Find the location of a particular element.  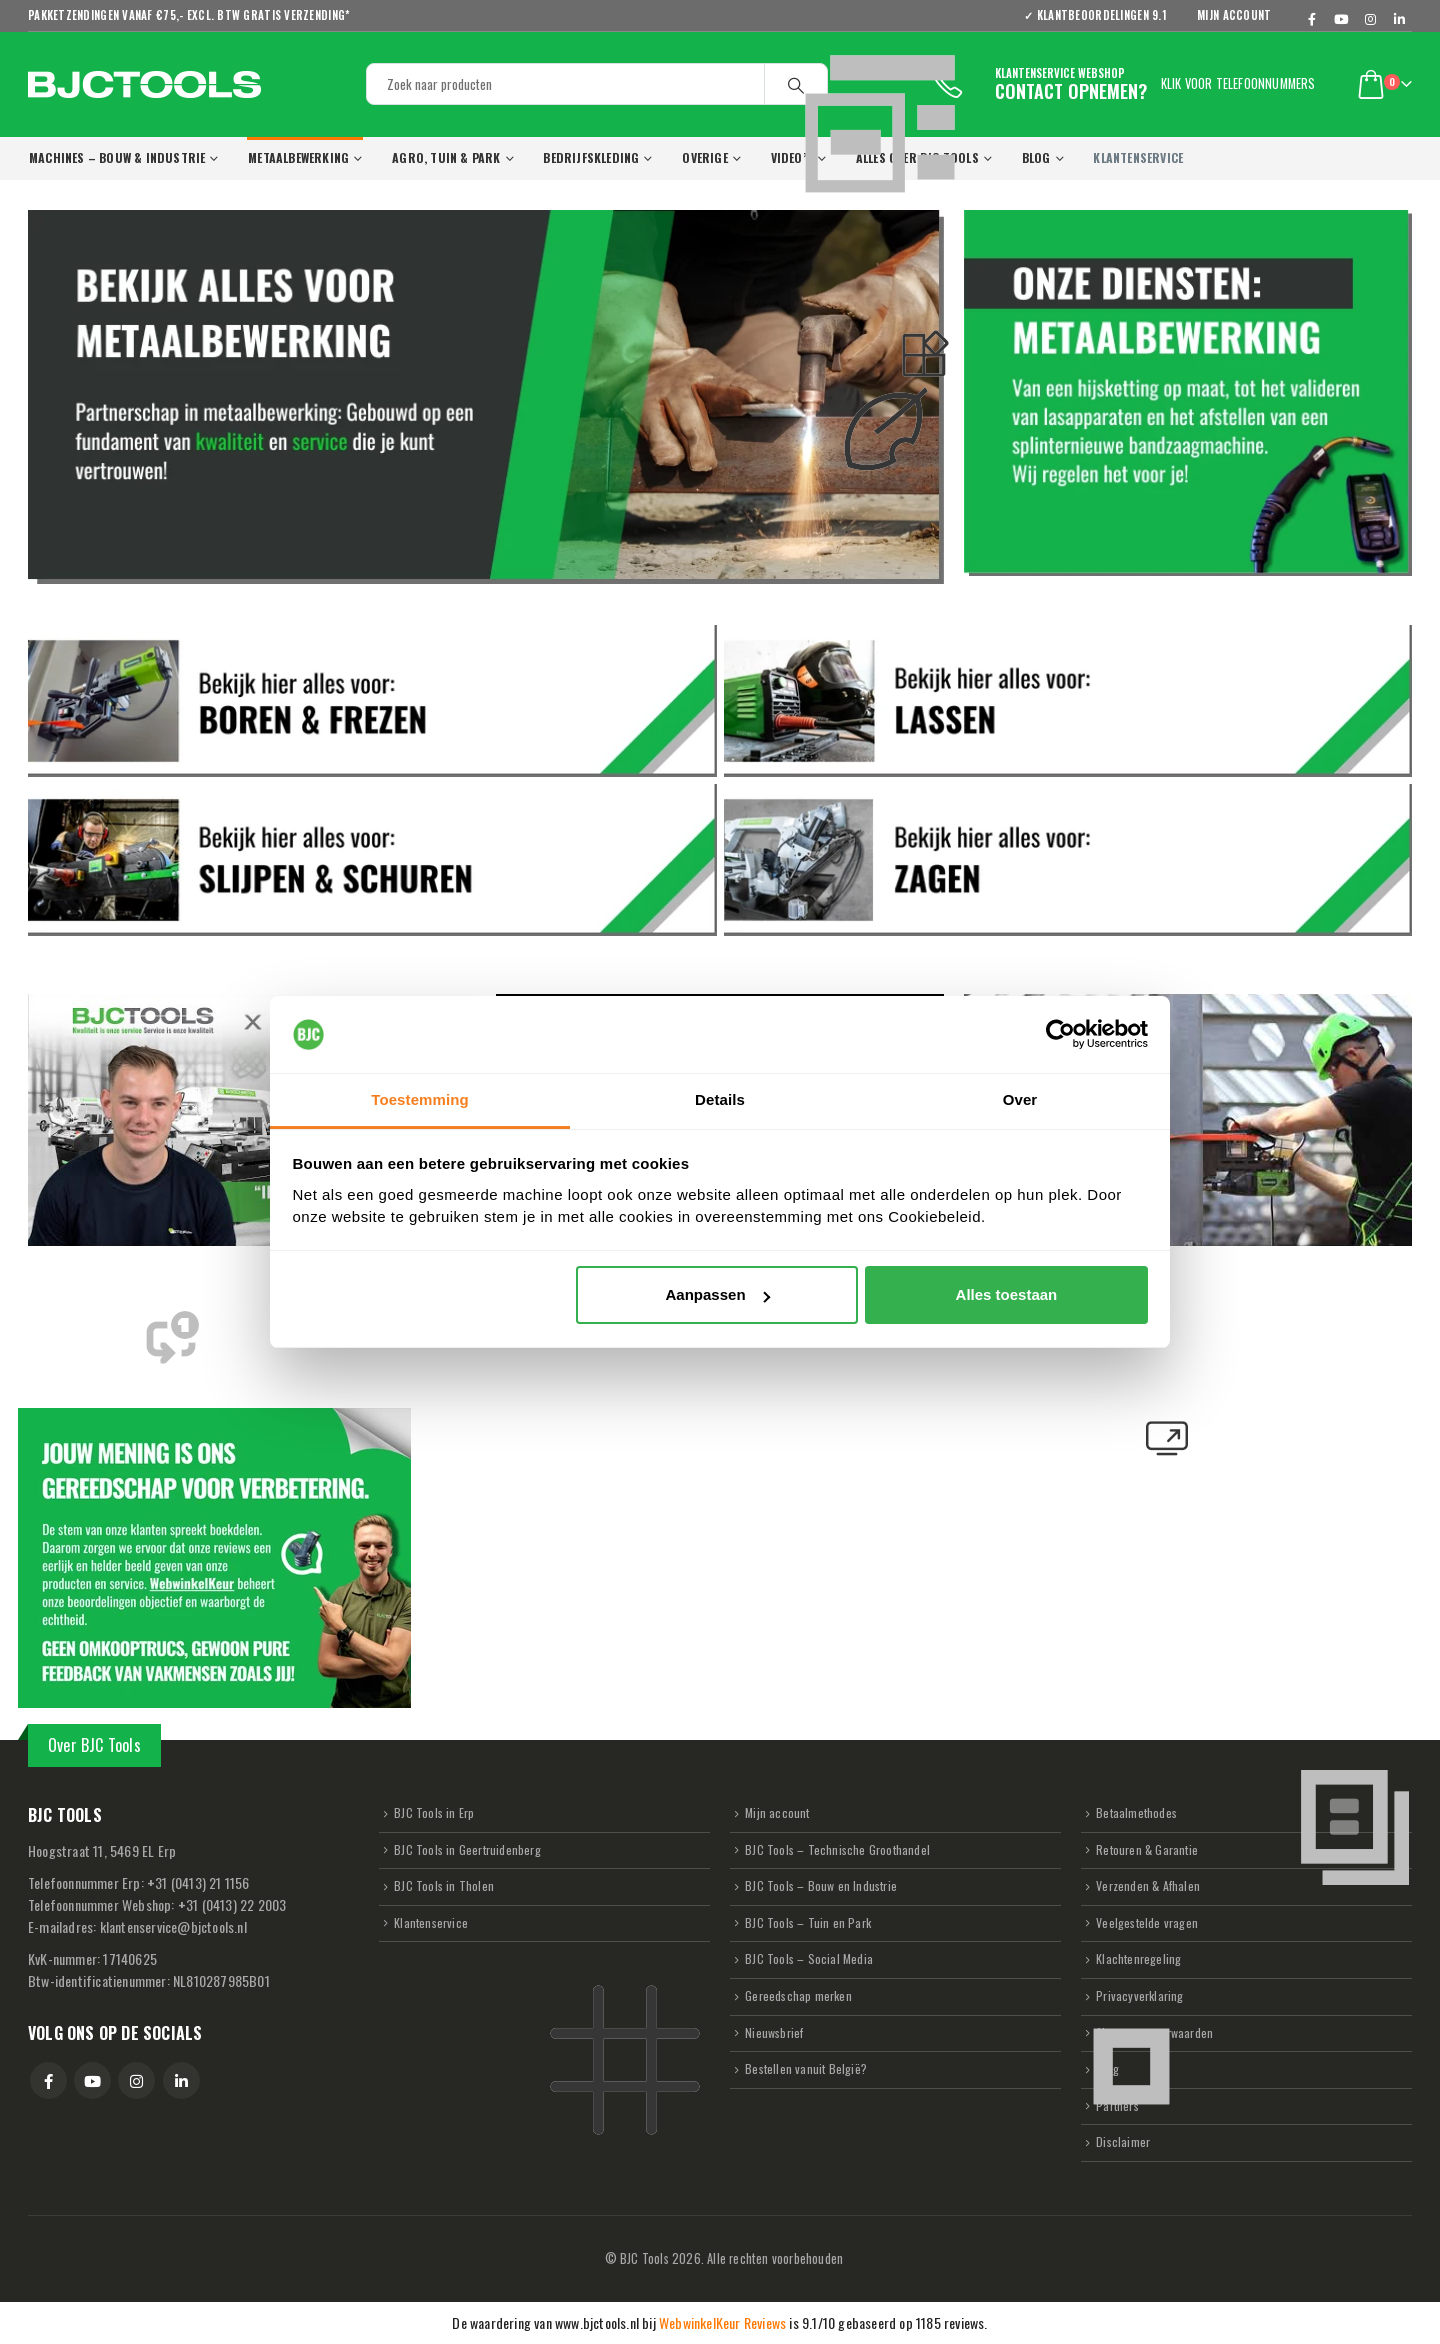

switch to paged view mode is located at coordinates (1351, 1827).